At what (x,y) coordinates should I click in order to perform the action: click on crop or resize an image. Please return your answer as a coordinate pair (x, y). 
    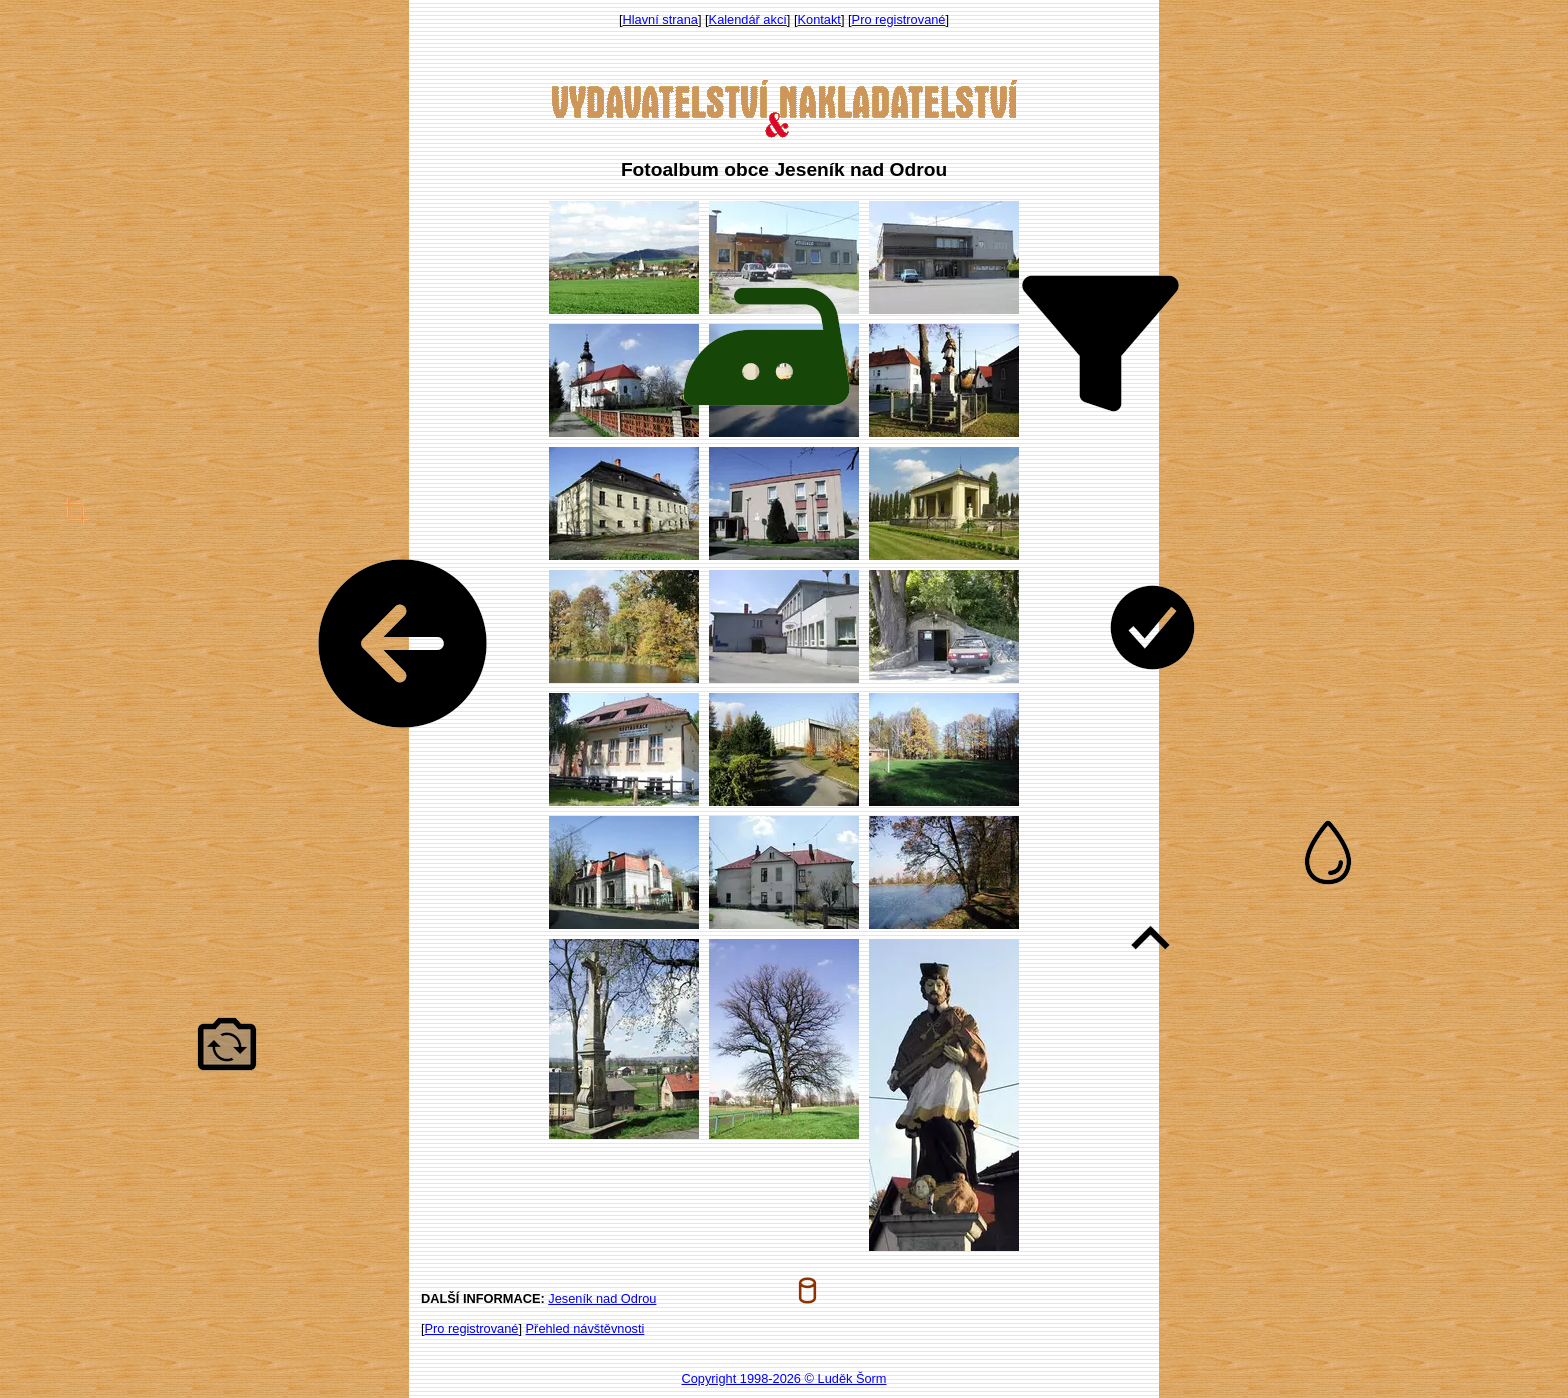
    Looking at the image, I should click on (75, 511).